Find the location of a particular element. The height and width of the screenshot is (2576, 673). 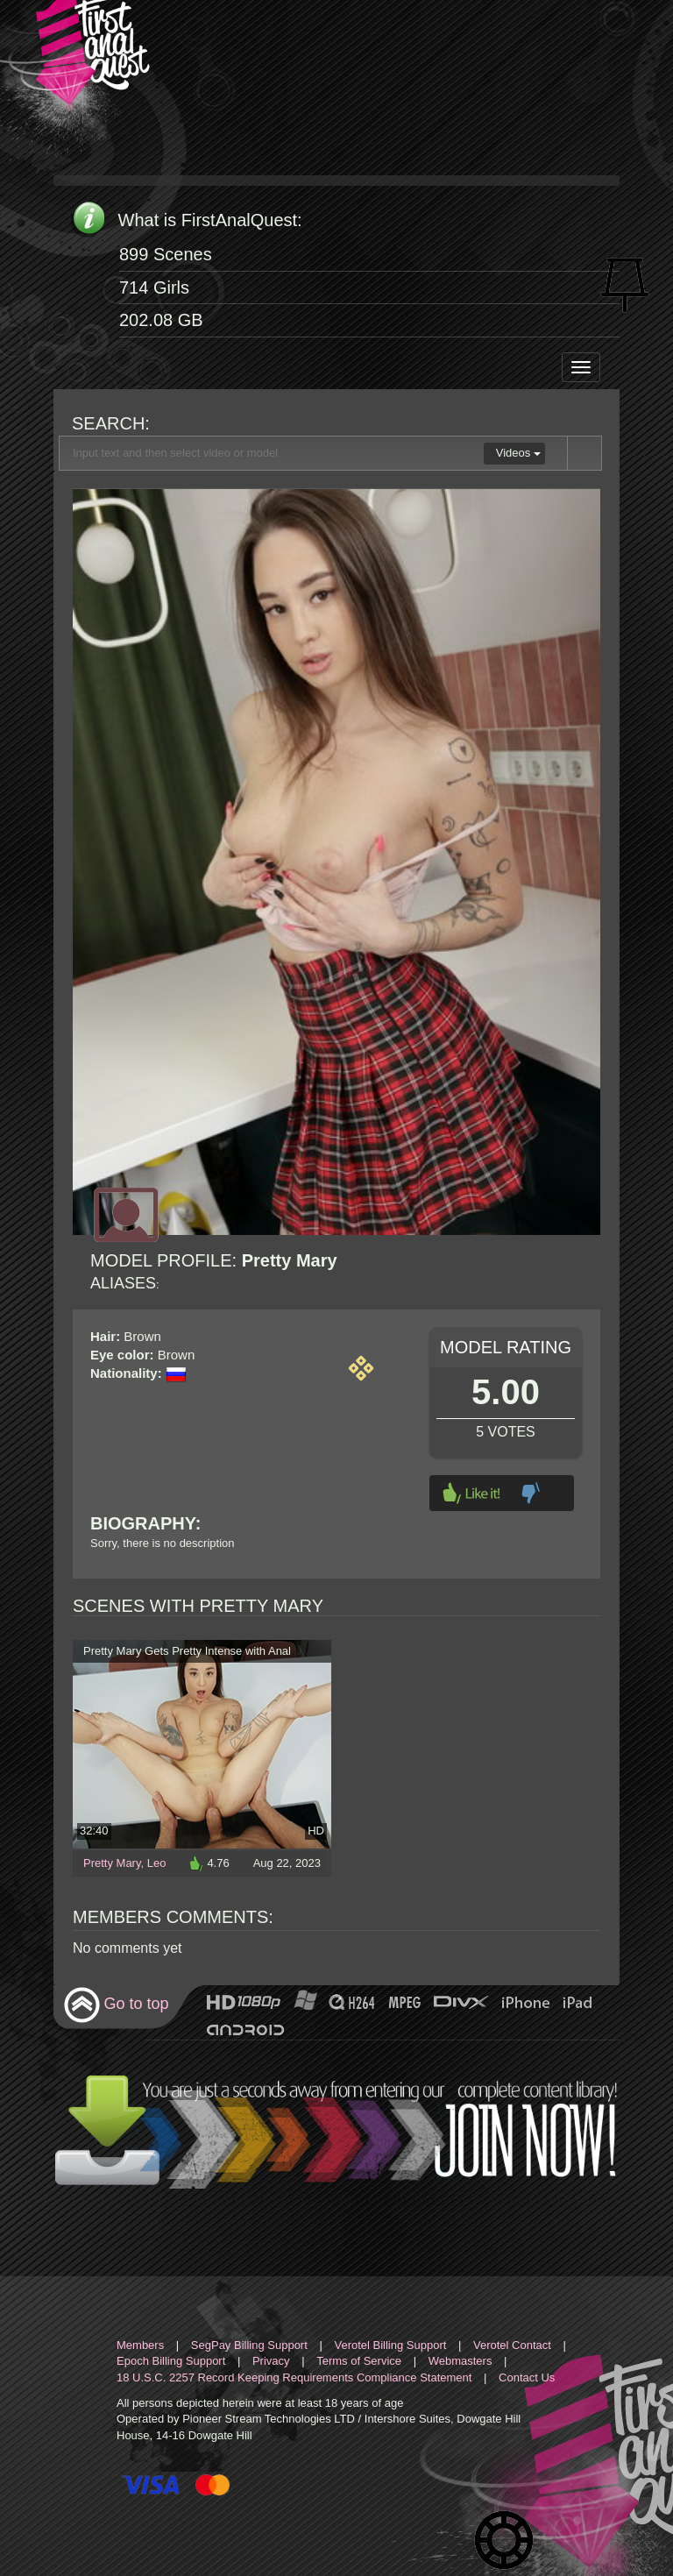

view UI components library is located at coordinates (361, 1368).